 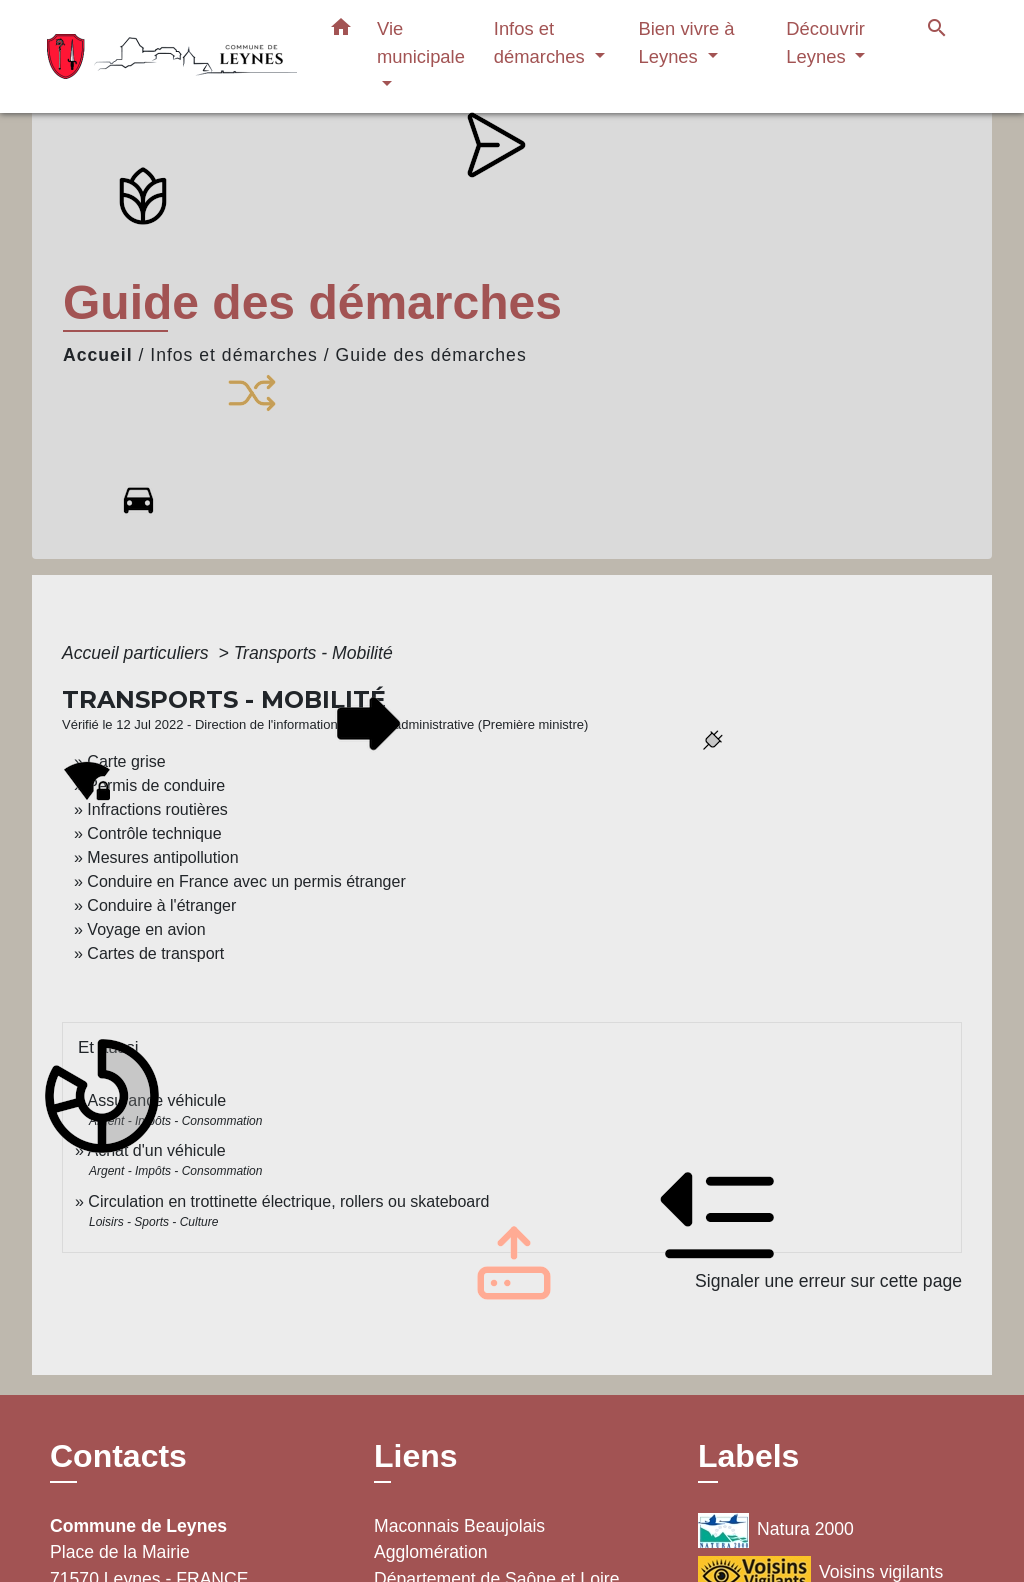 I want to click on forward an email or message, so click(x=369, y=723).